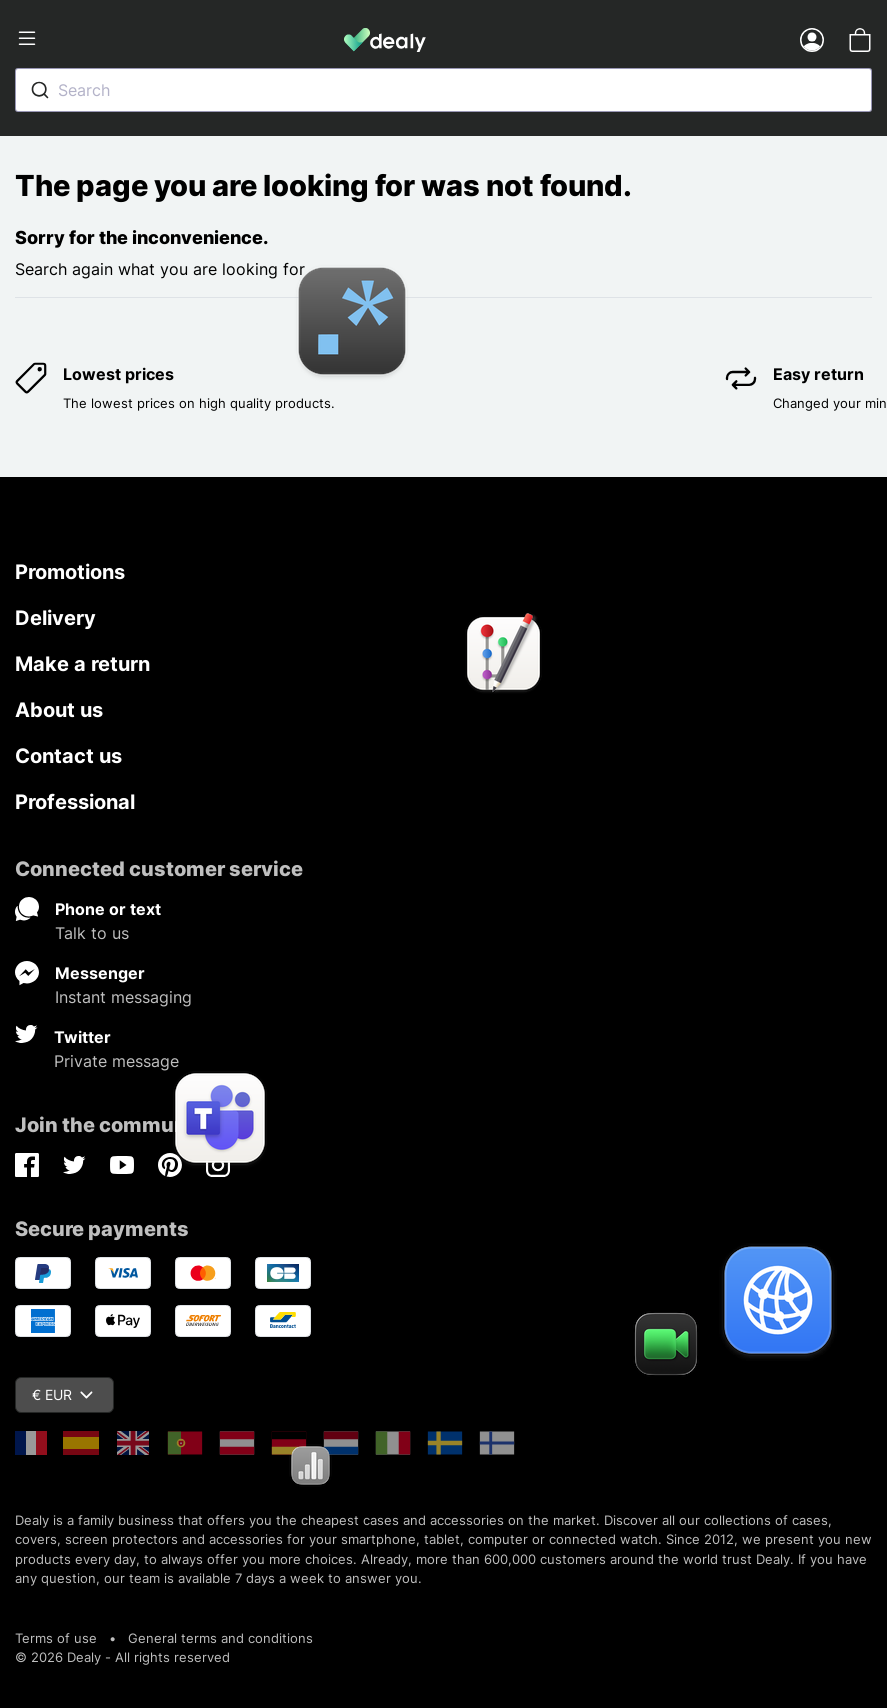 This screenshot has width=887, height=1708. What do you see at coordinates (310, 1465) in the screenshot?
I see `open numbers spreadsheet app` at bounding box center [310, 1465].